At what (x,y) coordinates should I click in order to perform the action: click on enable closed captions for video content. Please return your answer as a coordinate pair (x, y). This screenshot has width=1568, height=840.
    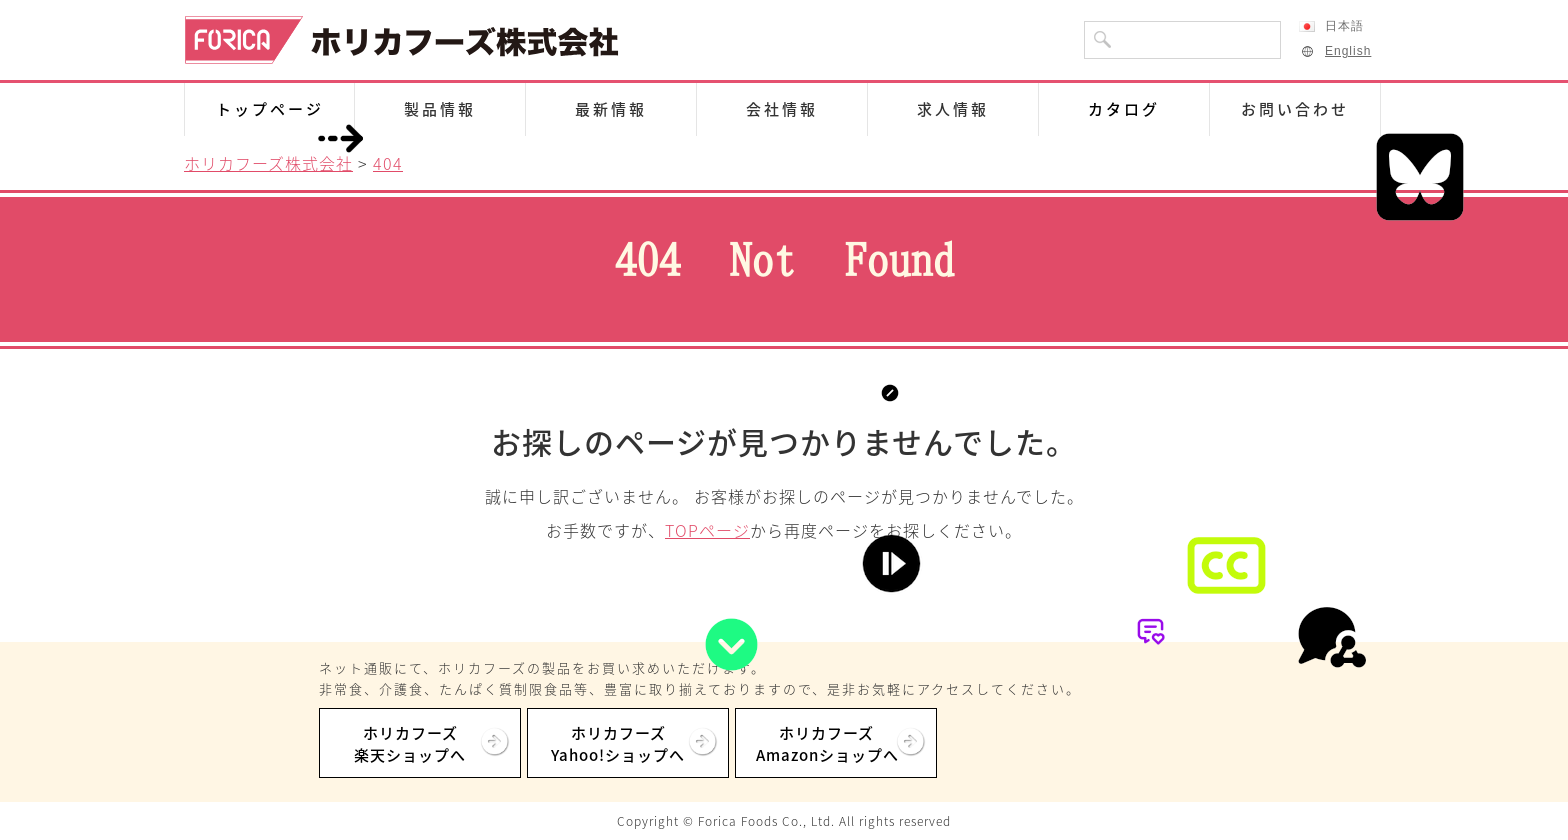
    Looking at the image, I should click on (1226, 565).